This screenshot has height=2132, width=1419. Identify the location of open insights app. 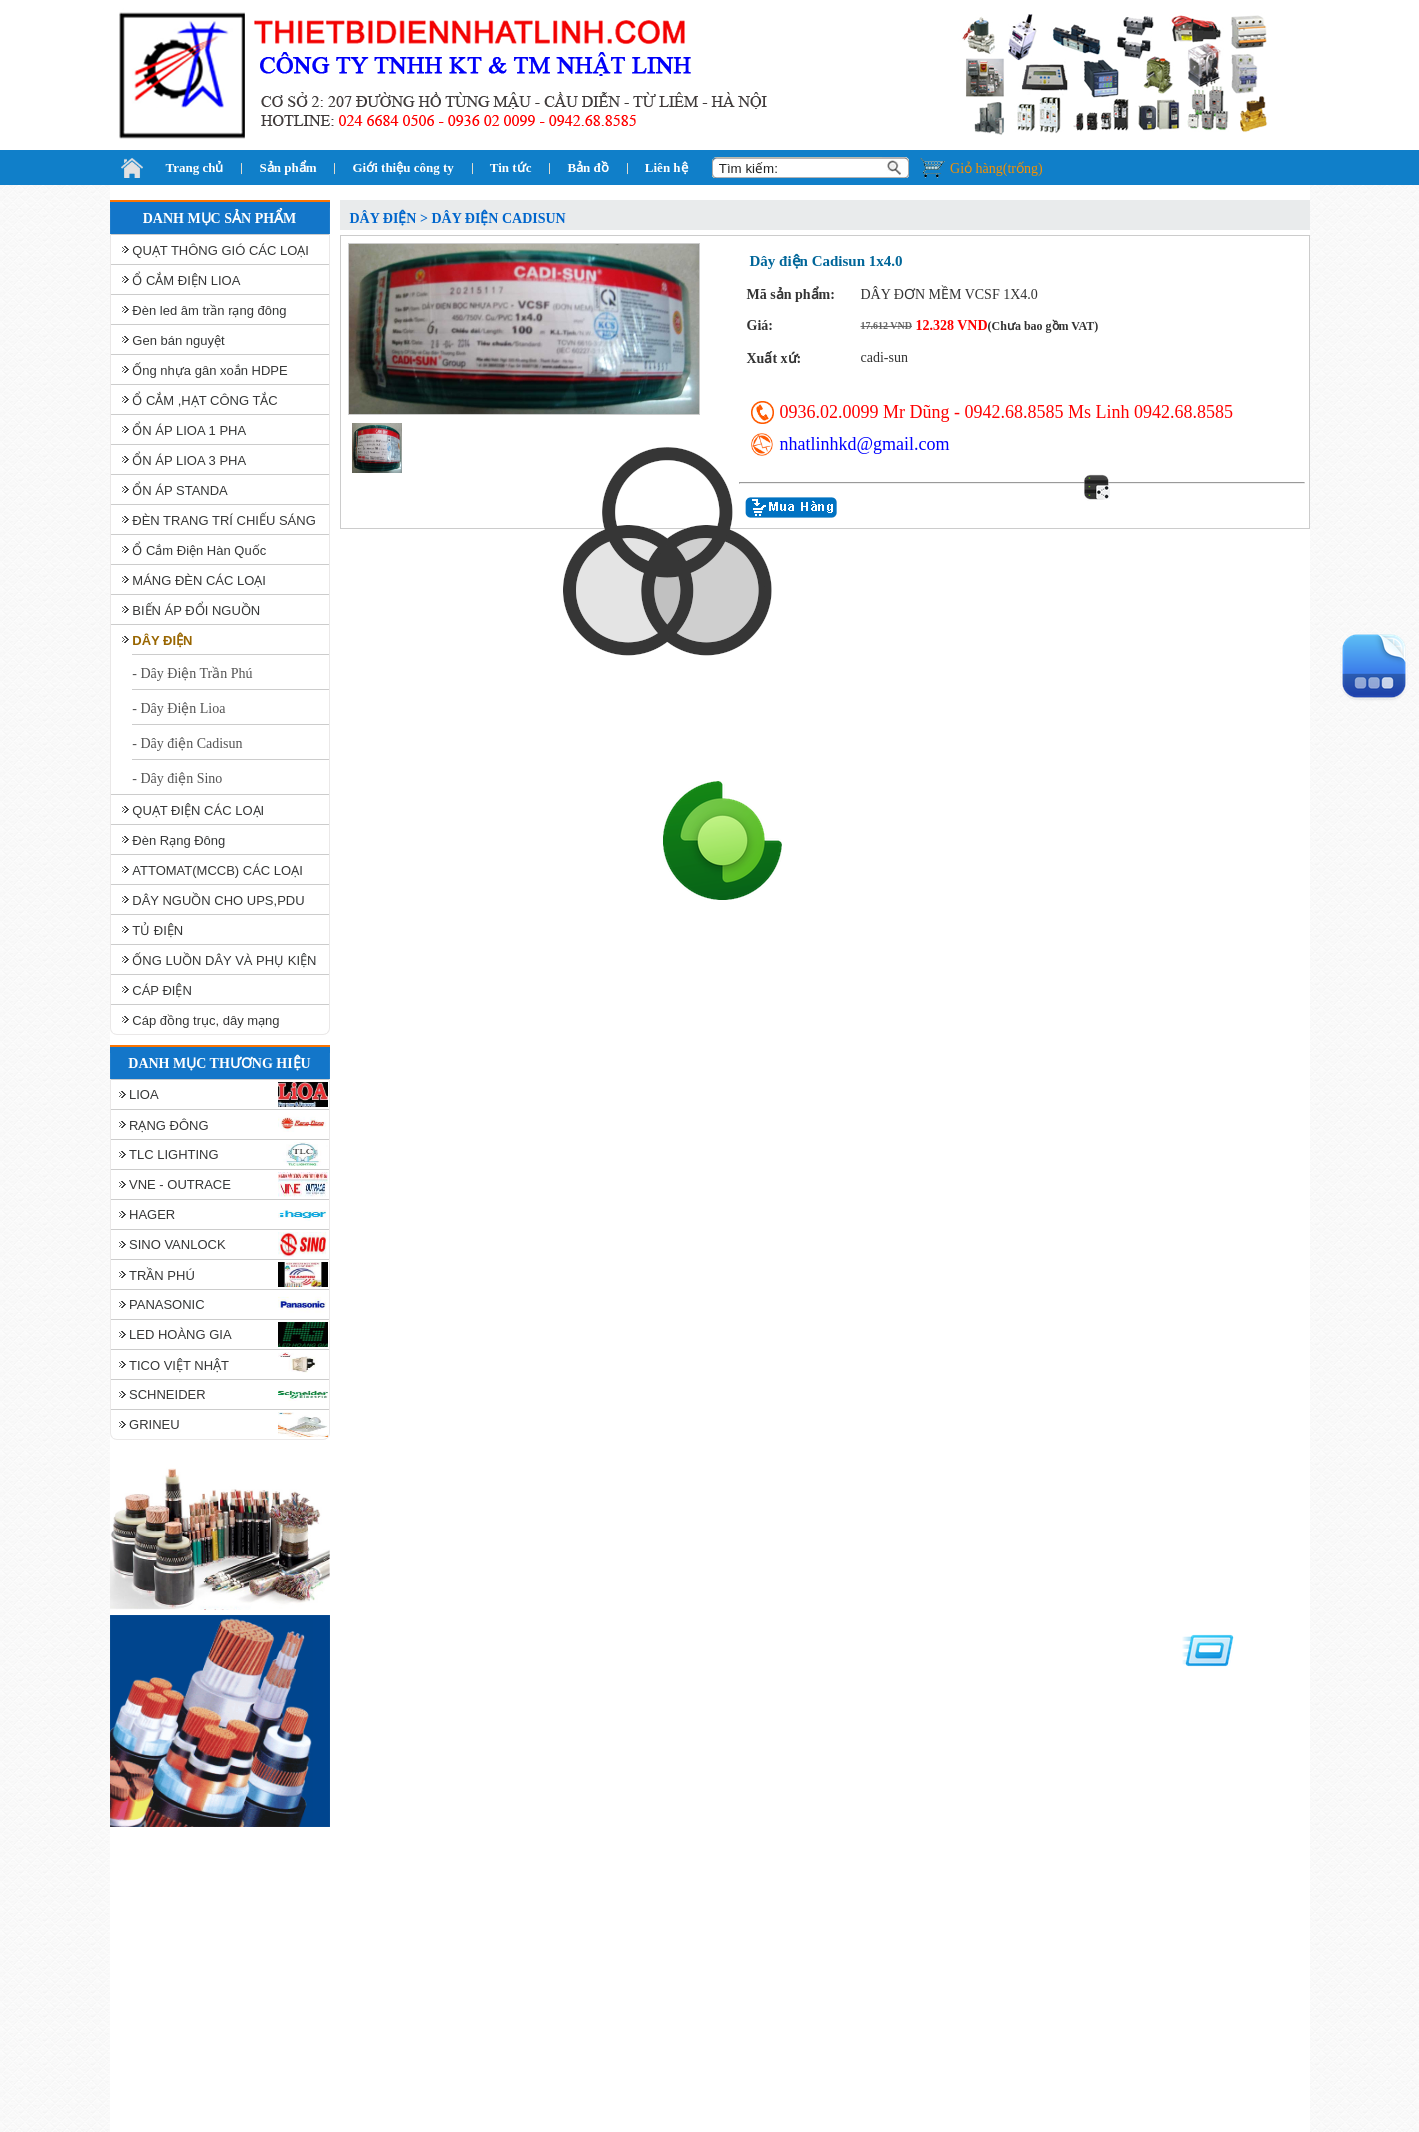
(722, 840).